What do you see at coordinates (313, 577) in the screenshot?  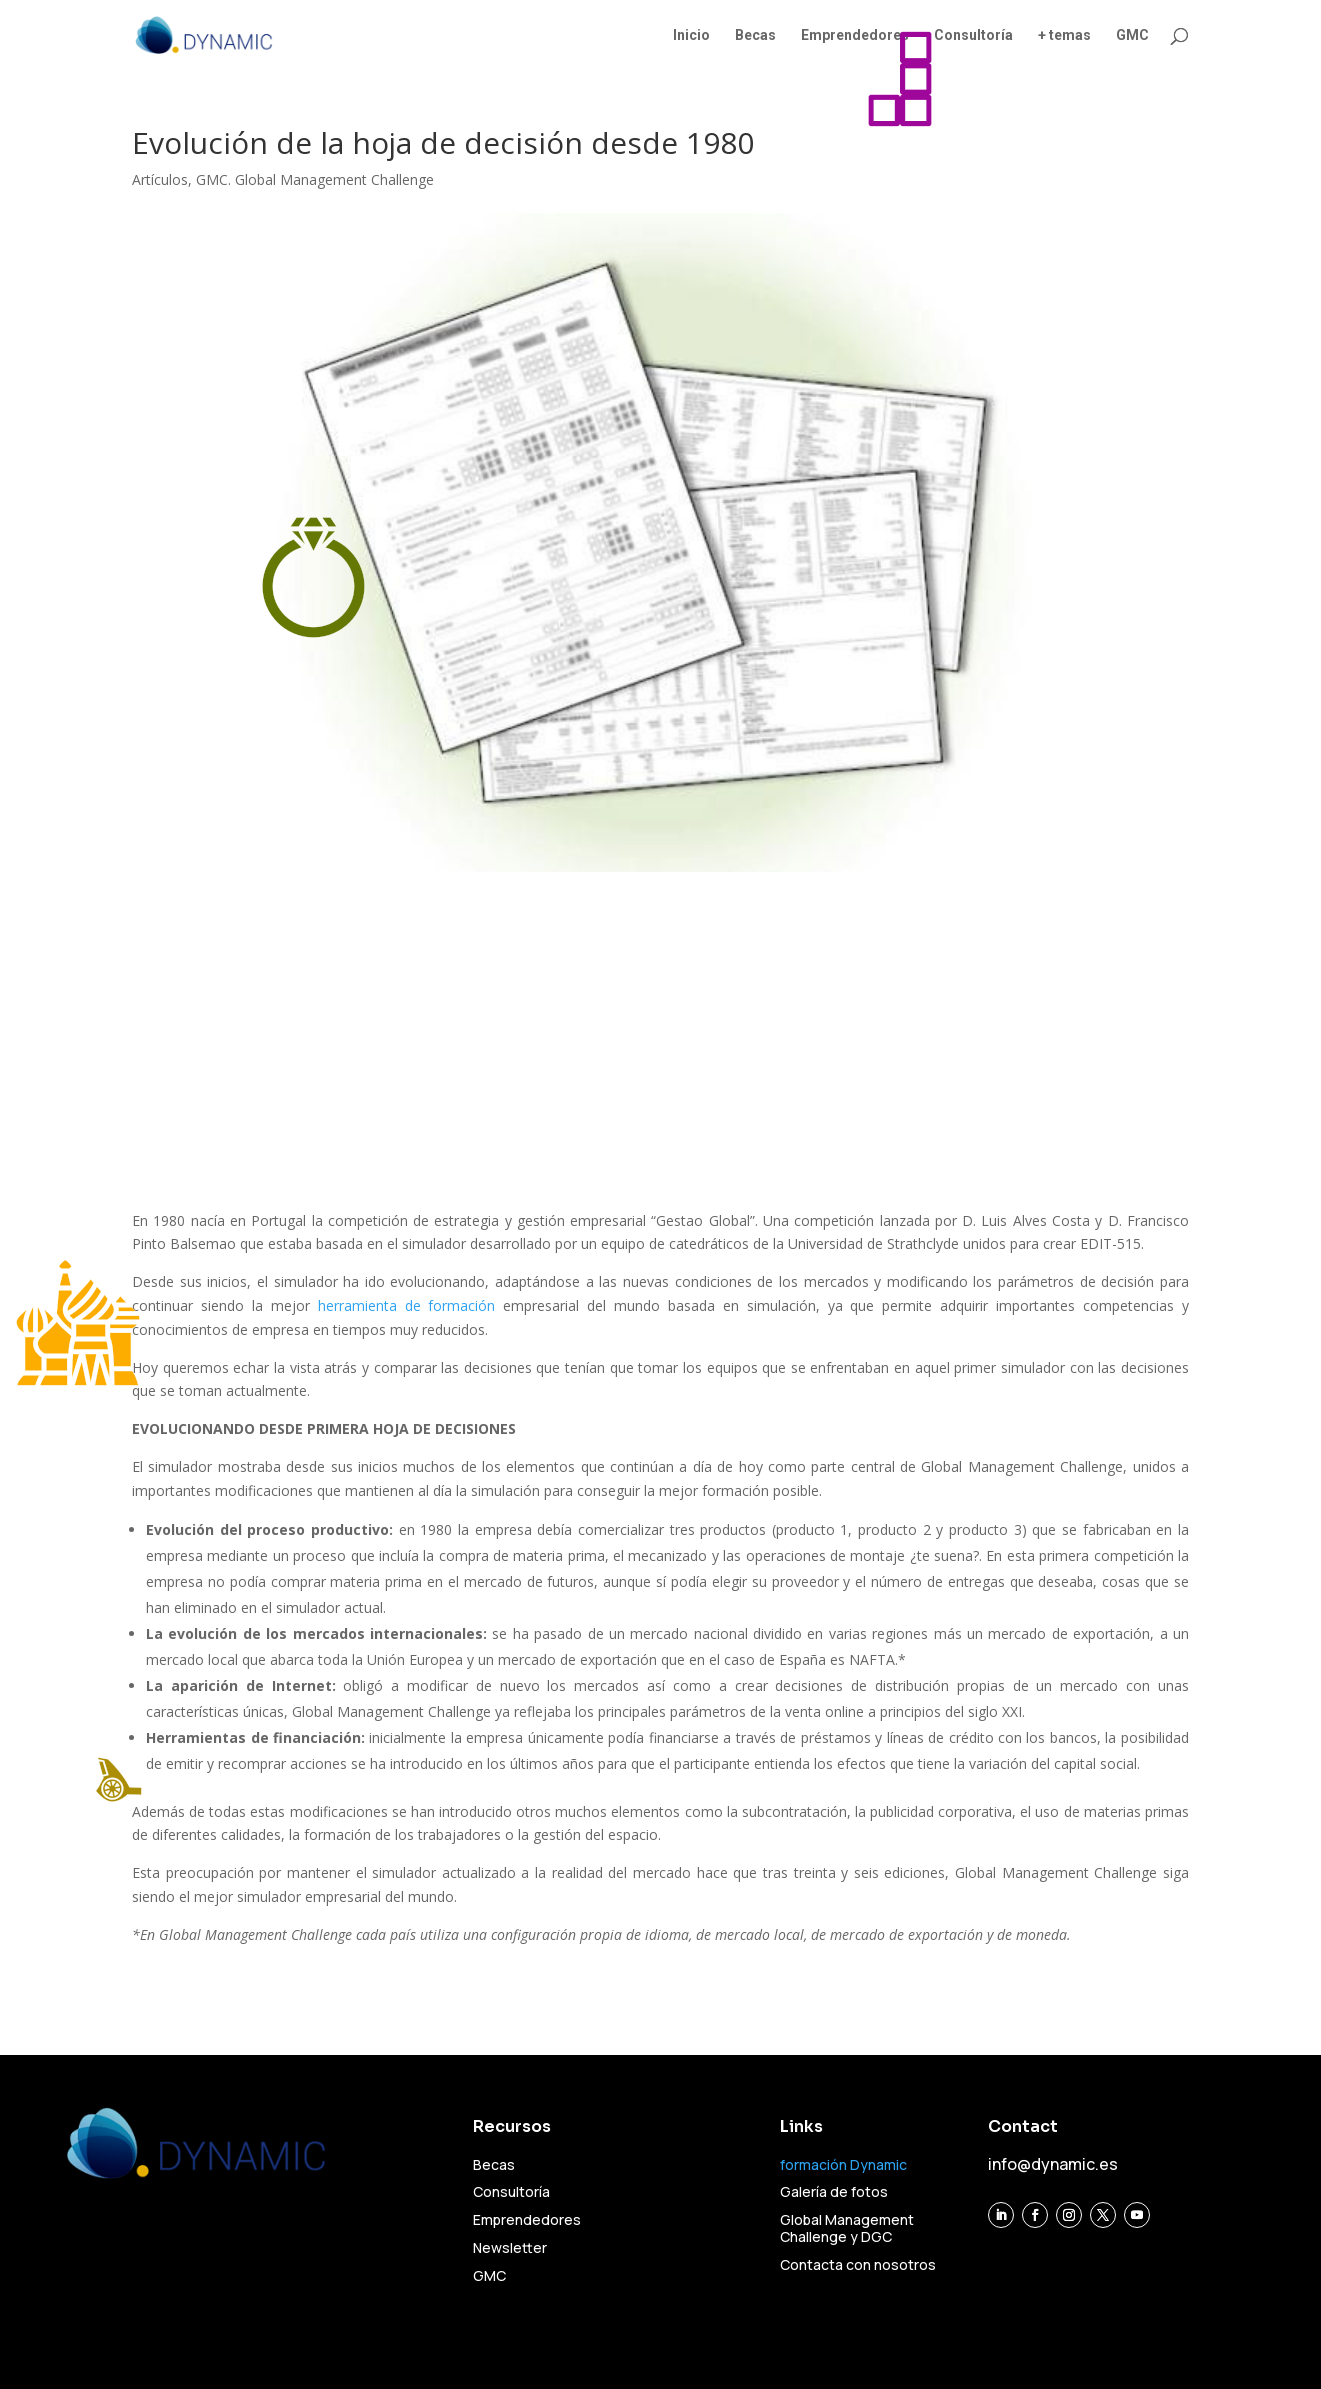 I see `view jewelry or accessories collection` at bounding box center [313, 577].